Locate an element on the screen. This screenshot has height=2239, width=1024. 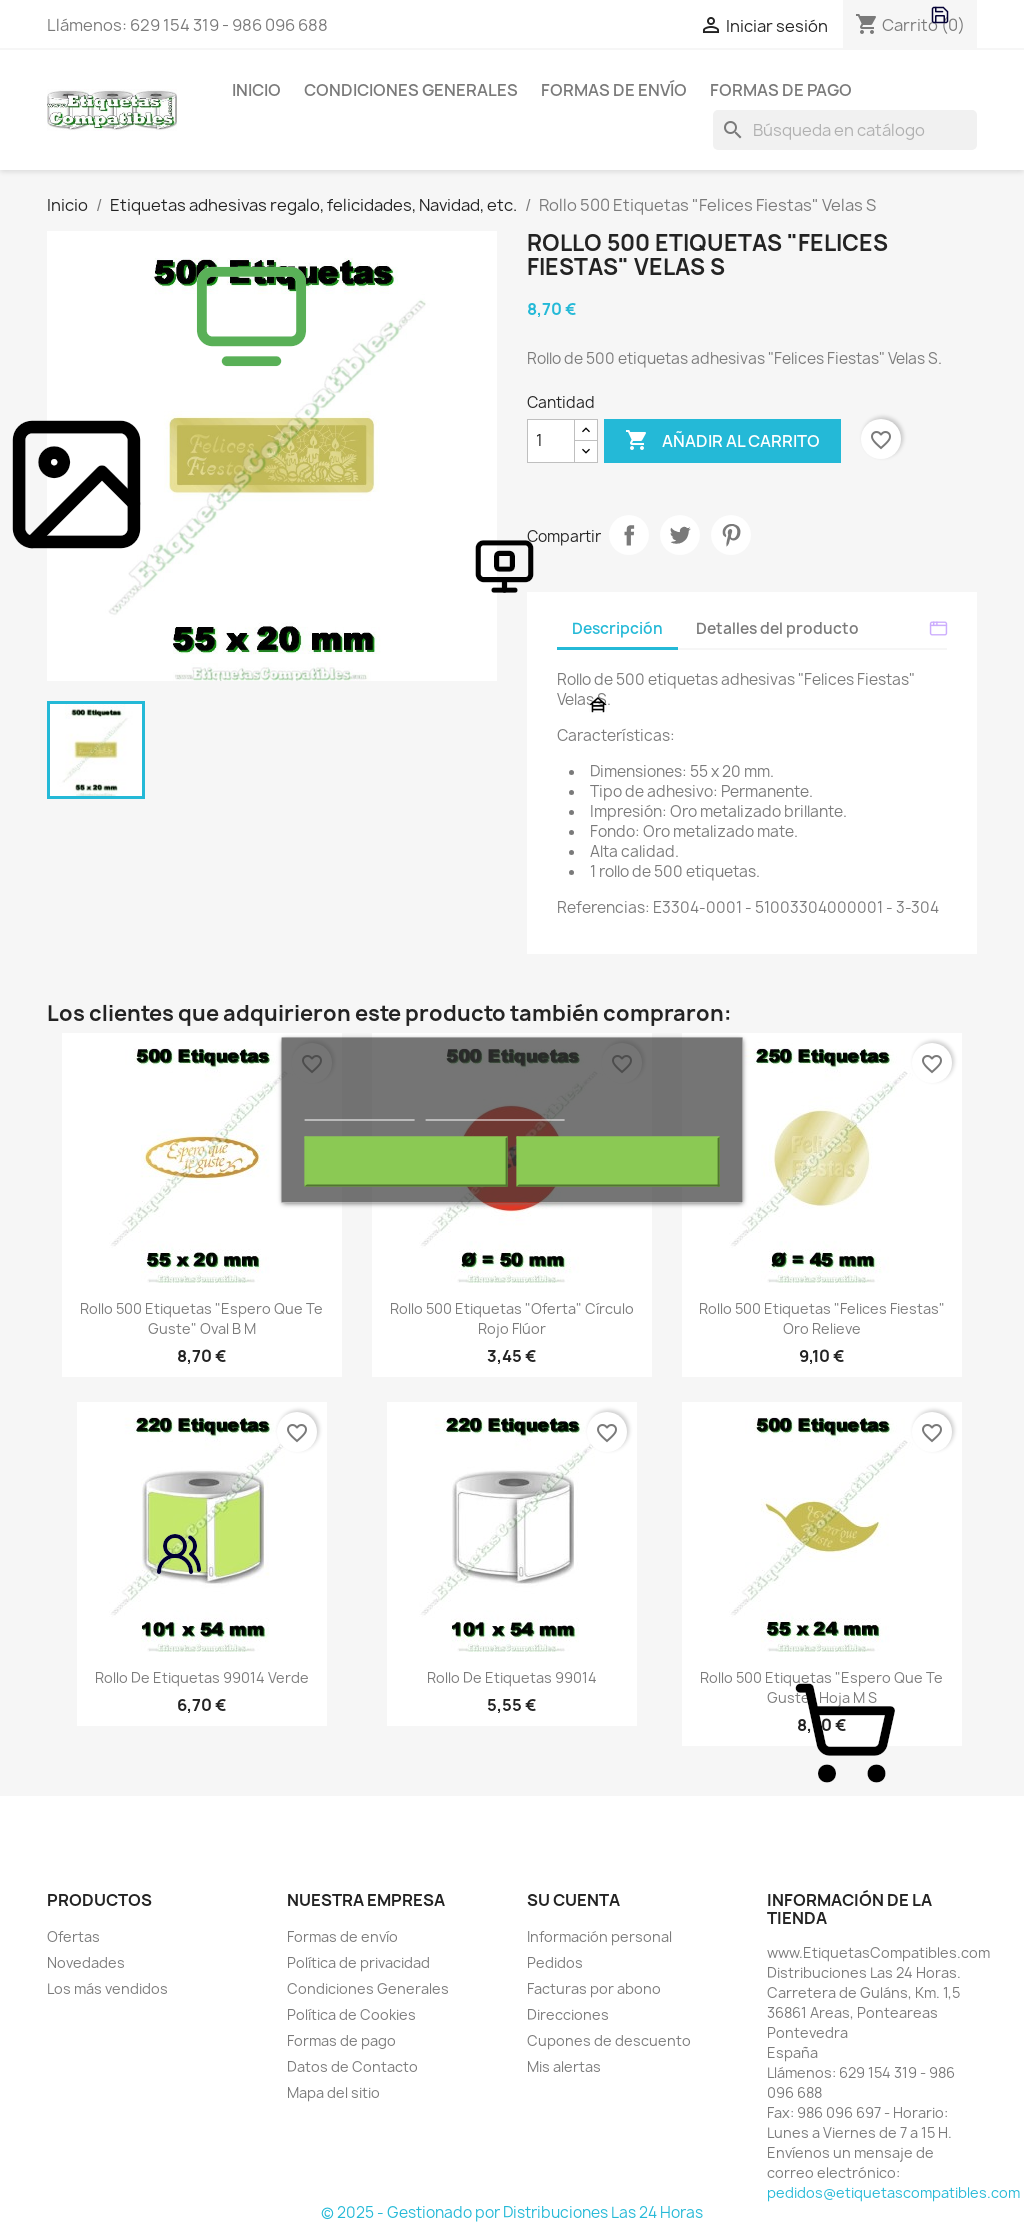
view image or photo is located at coordinates (76, 484).